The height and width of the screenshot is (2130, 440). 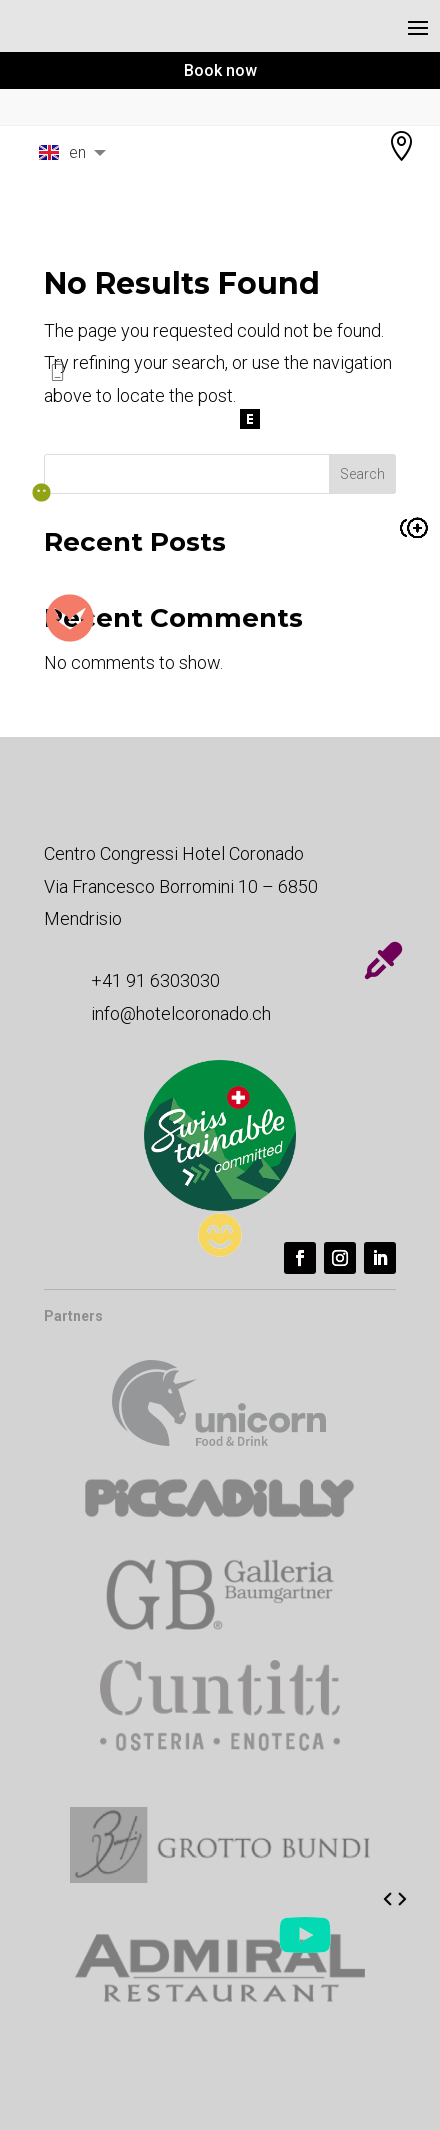 I want to click on duplicate or copy a control point, so click(x=414, y=528).